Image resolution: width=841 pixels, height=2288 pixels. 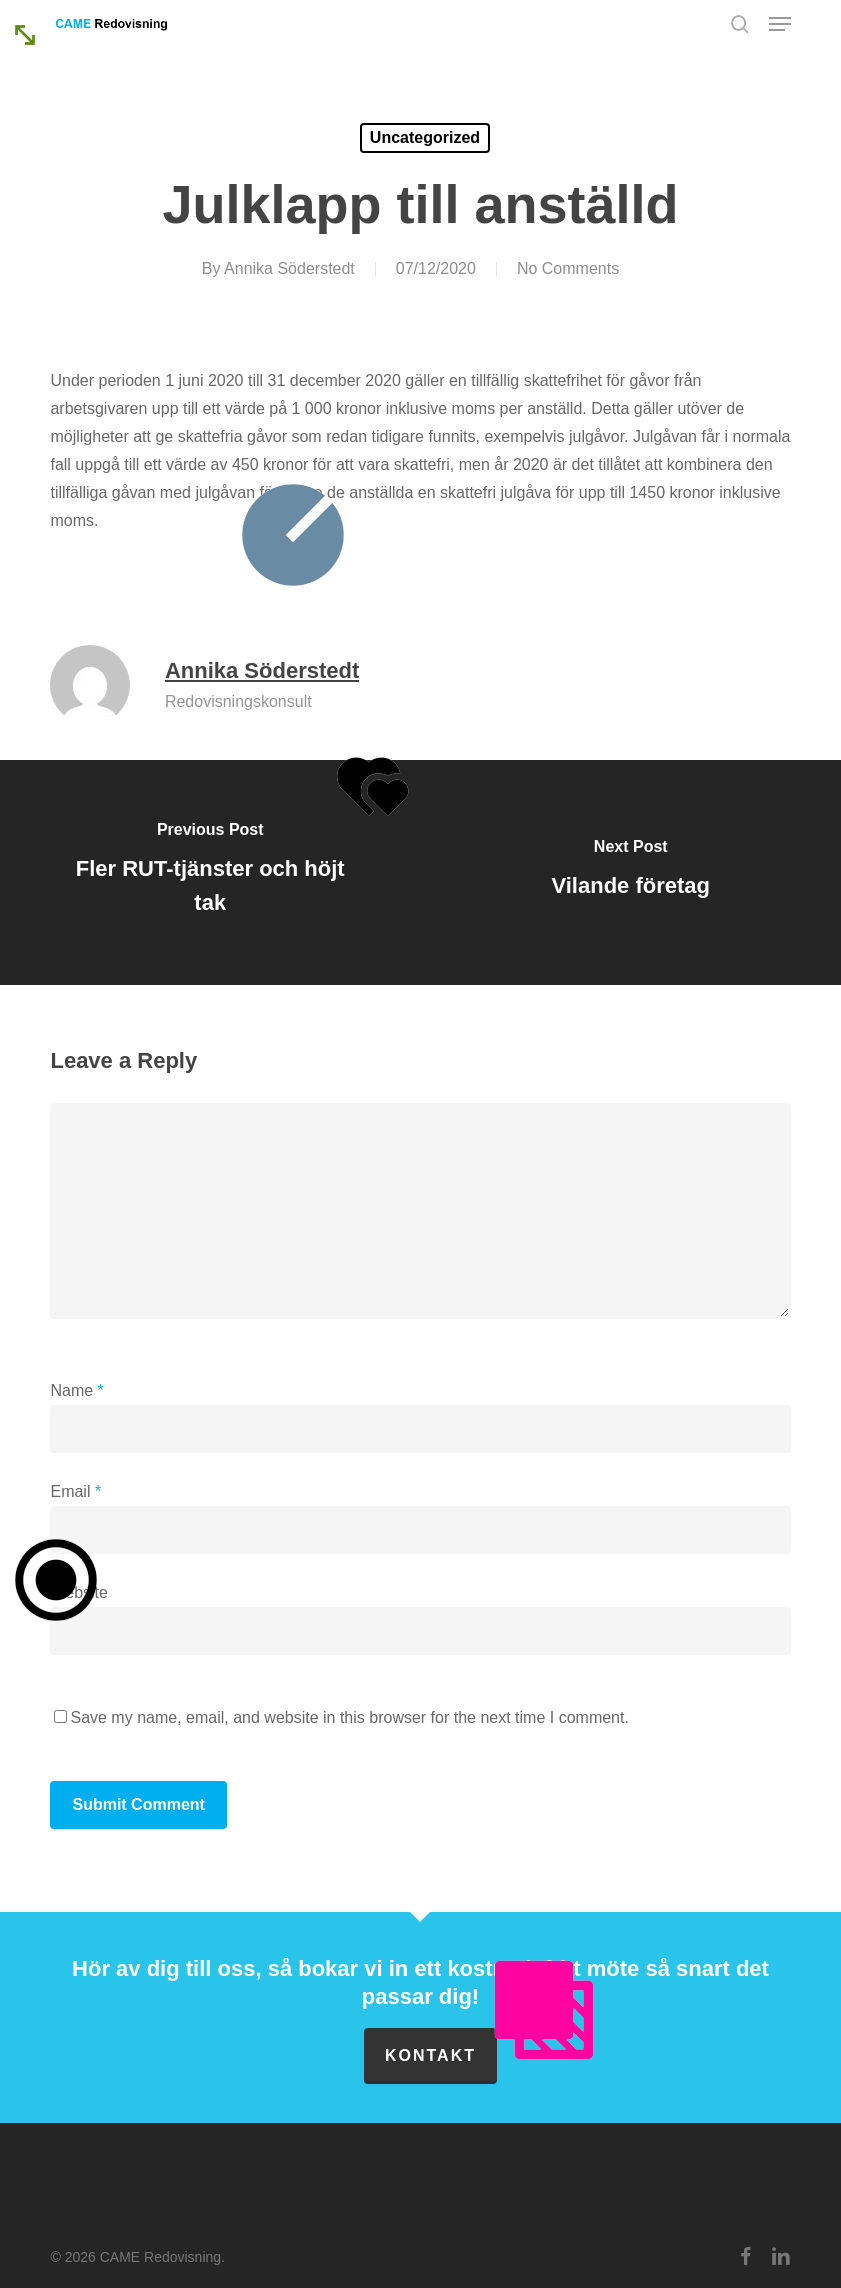 What do you see at coordinates (372, 786) in the screenshot?
I see `add to favorites or liked items` at bounding box center [372, 786].